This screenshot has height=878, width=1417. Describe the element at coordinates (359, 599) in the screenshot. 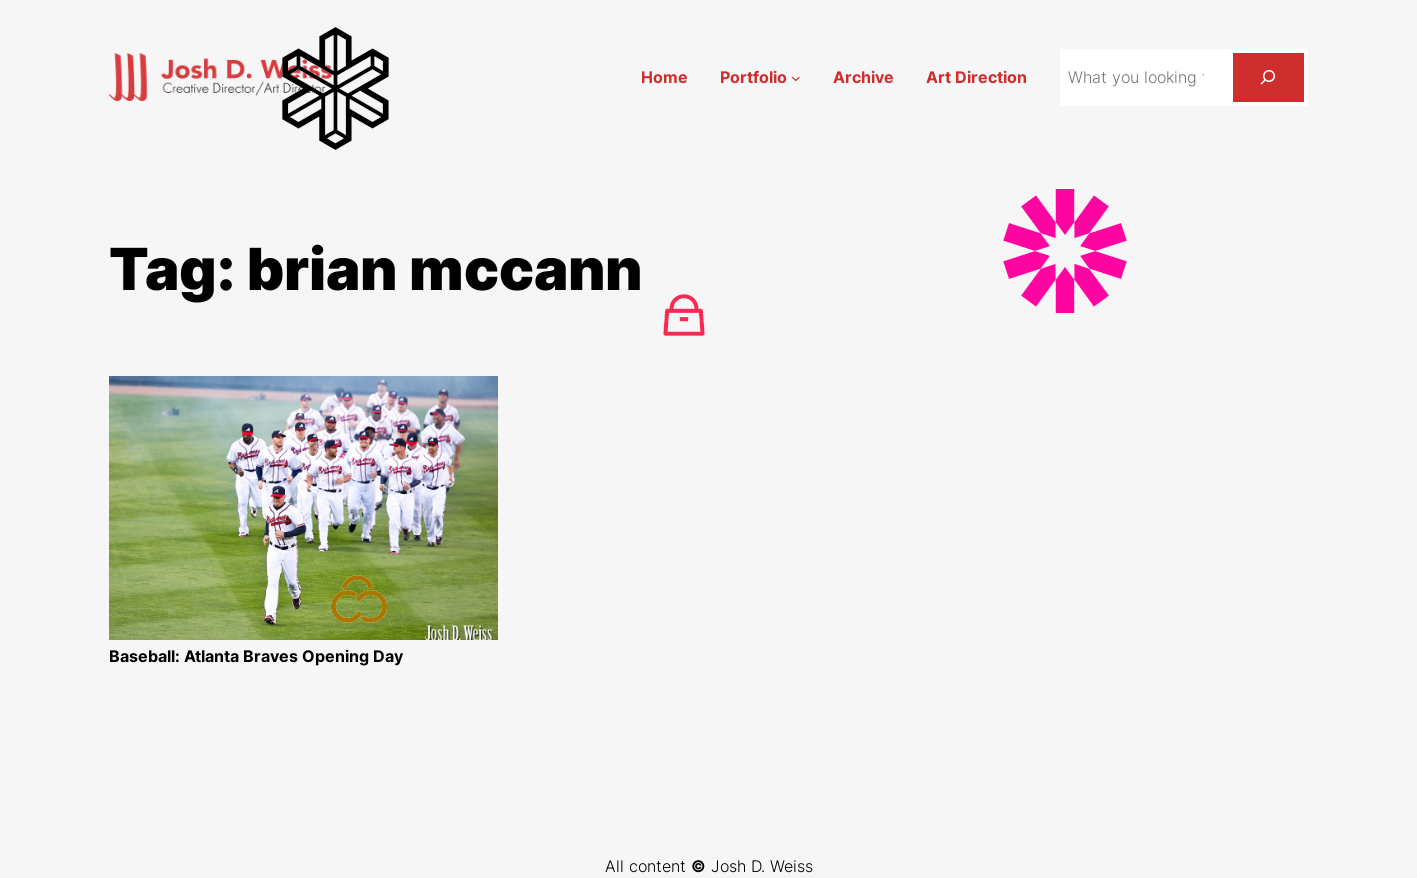

I see `contabo cloud hosting services logo` at that location.